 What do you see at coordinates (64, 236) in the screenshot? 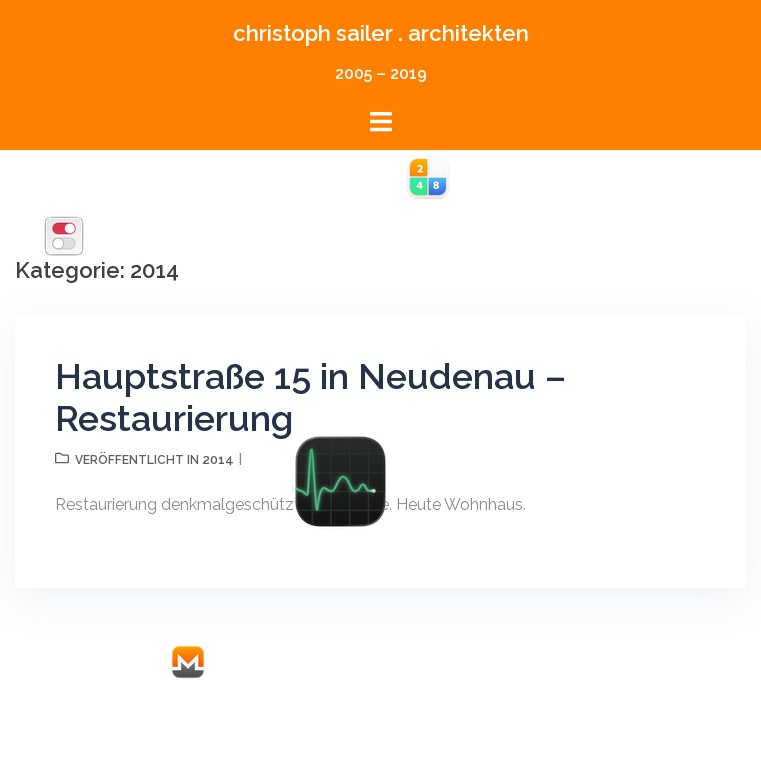
I see `open unity tweak tool settings` at bounding box center [64, 236].